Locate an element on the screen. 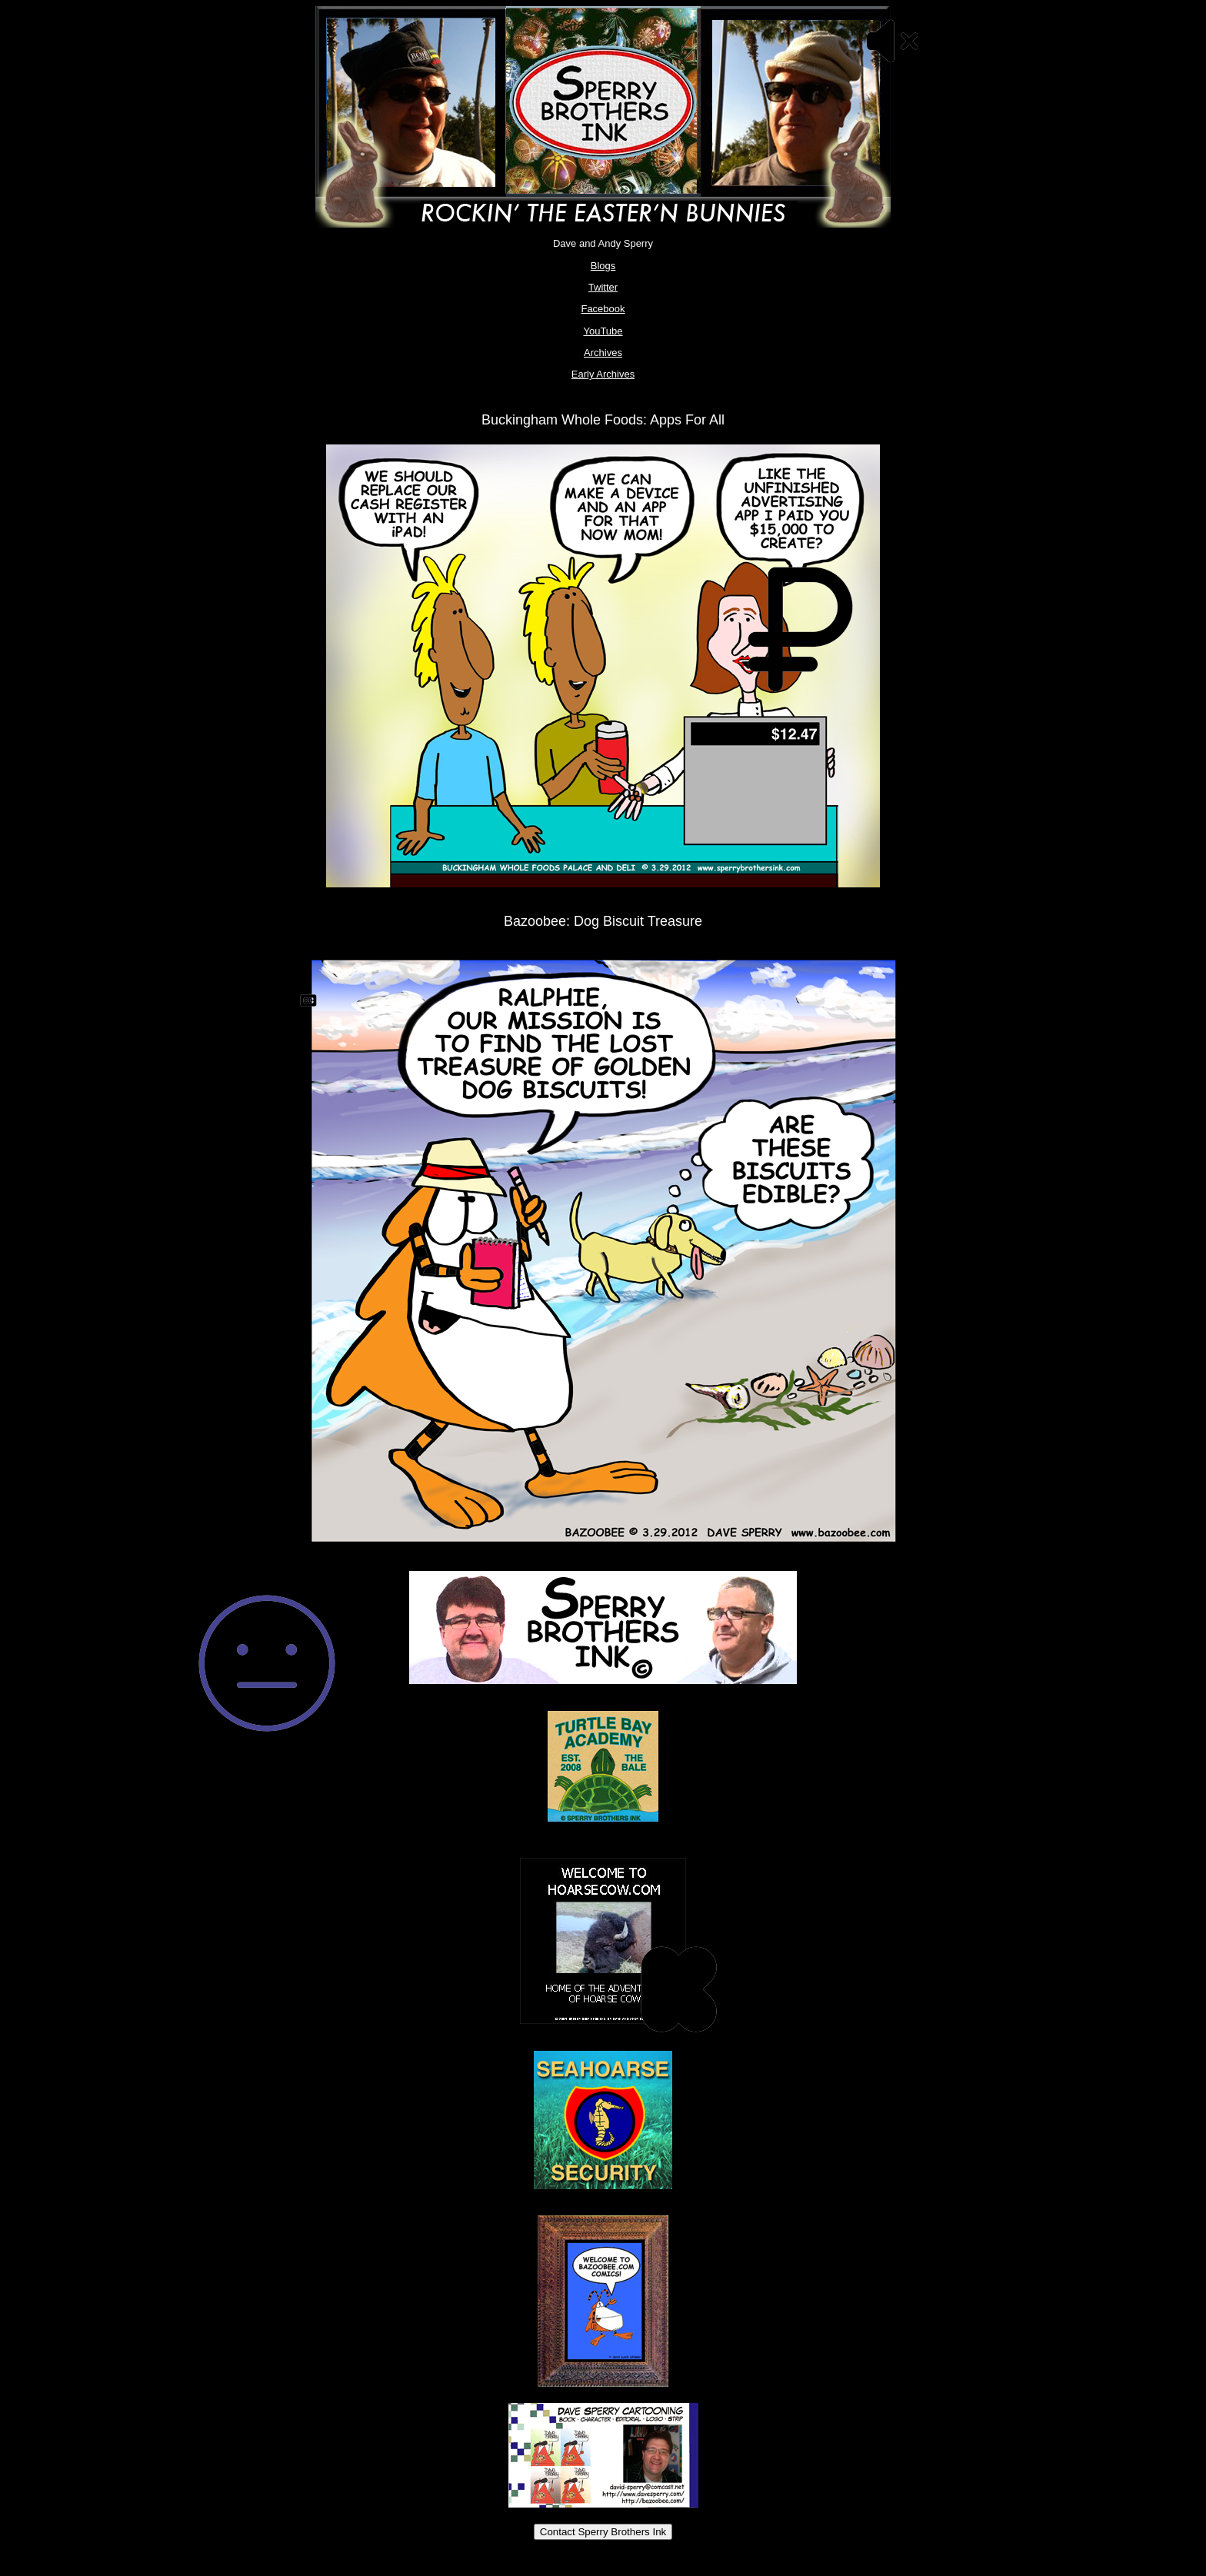  link to Kickstarter profile or campaign is located at coordinates (678, 1989).